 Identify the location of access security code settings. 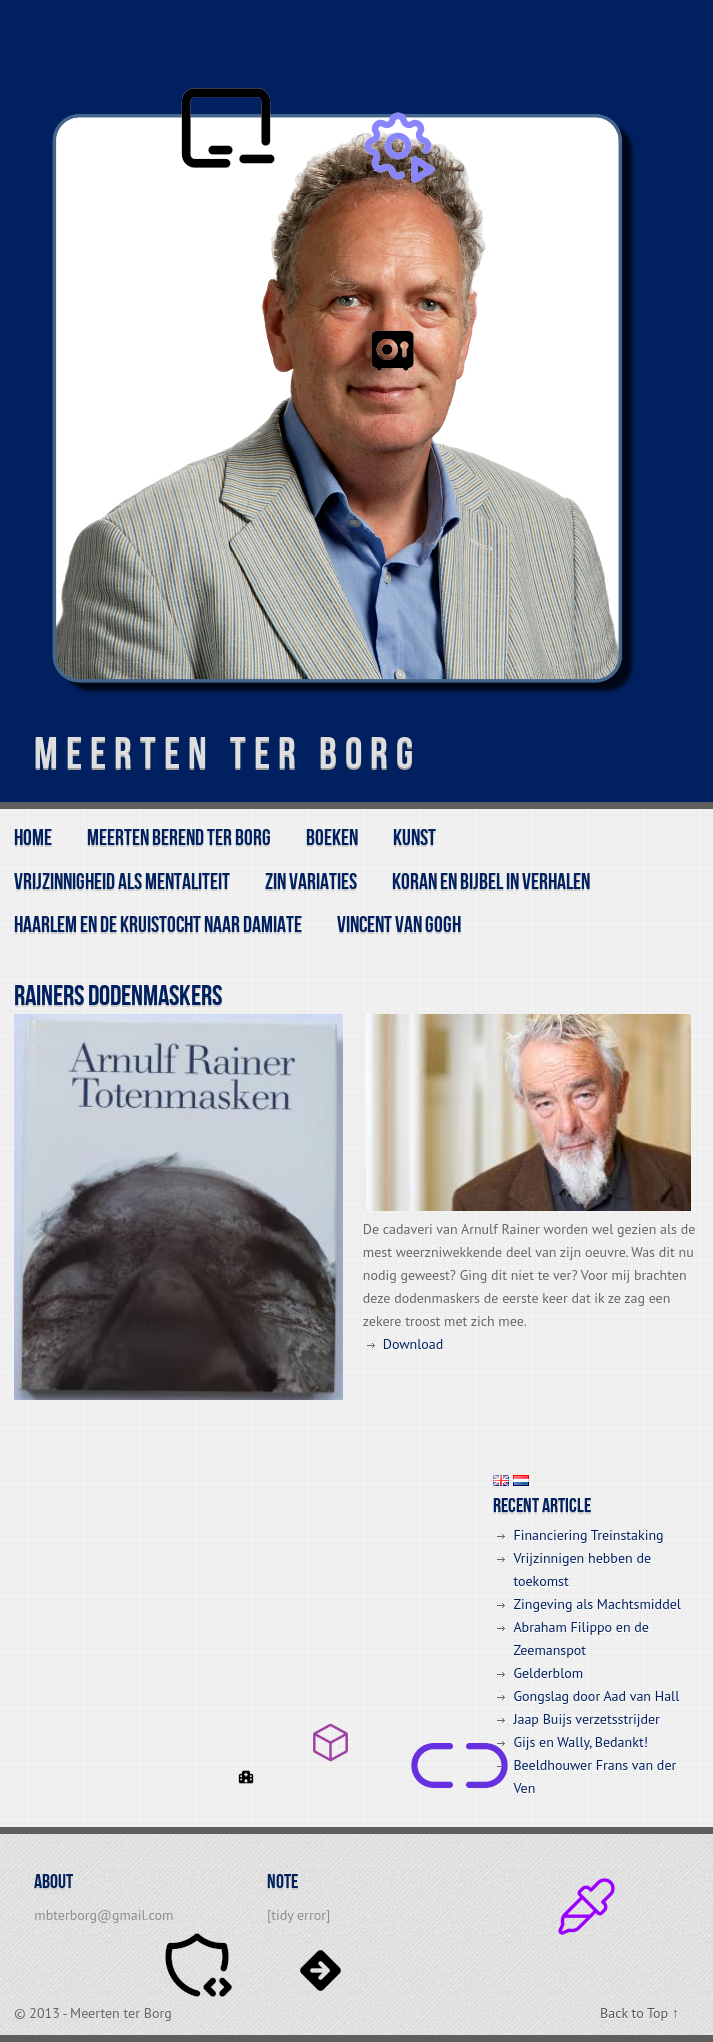
(197, 1965).